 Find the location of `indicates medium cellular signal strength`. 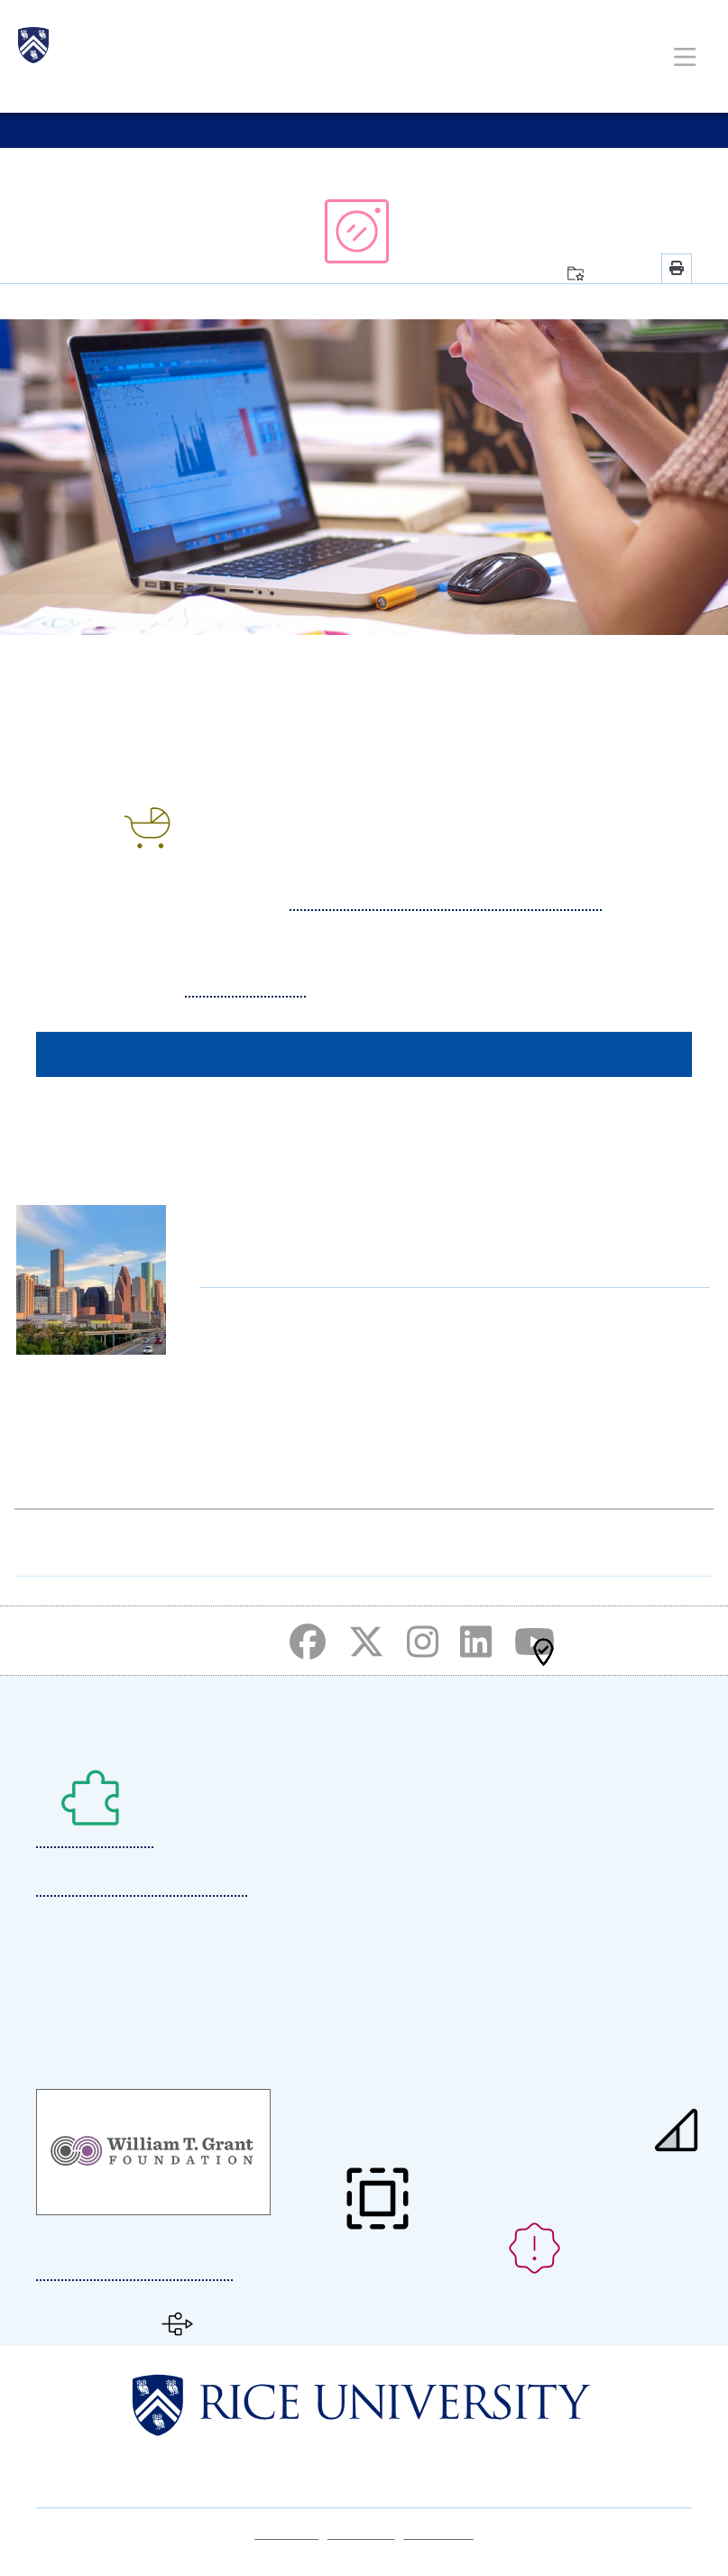

indicates medium cellular signal strength is located at coordinates (679, 2131).